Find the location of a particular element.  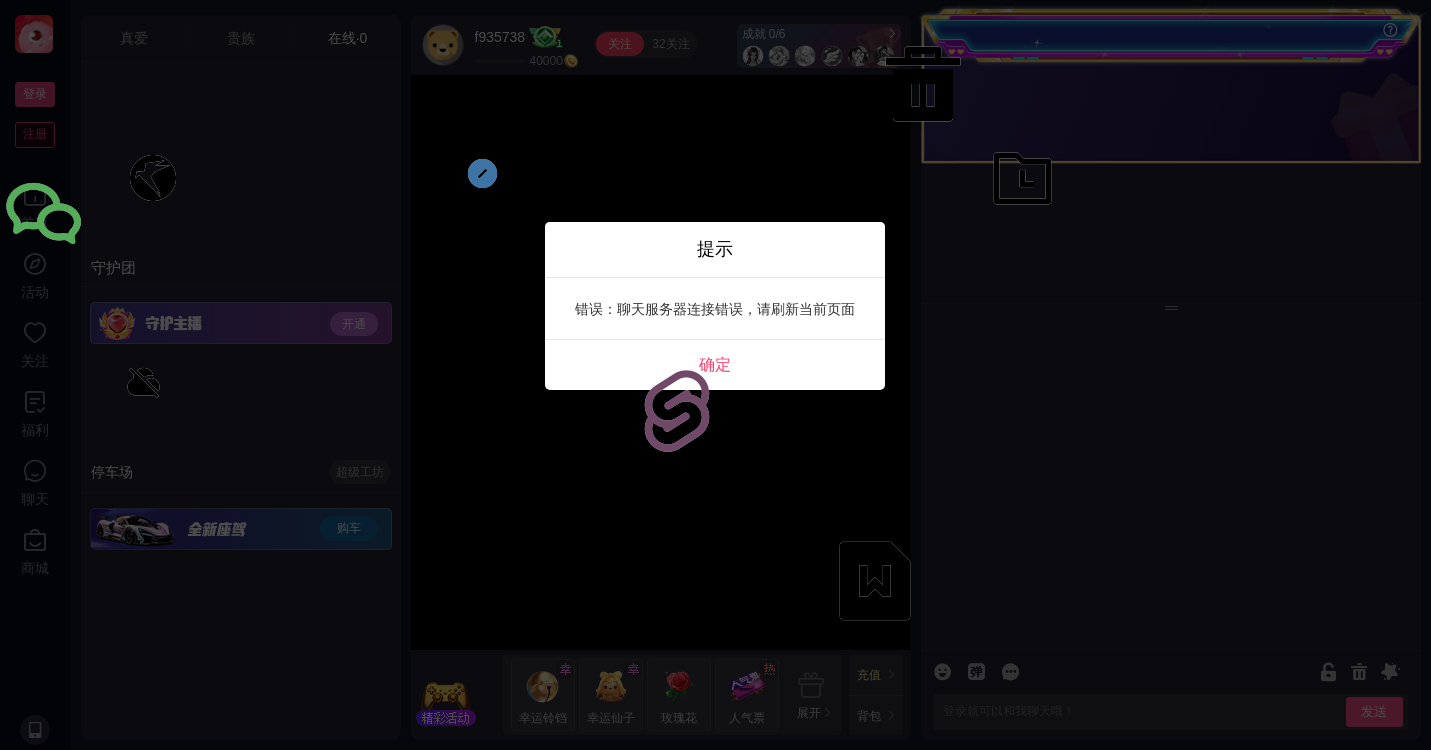

parrot security os logo is located at coordinates (153, 178).